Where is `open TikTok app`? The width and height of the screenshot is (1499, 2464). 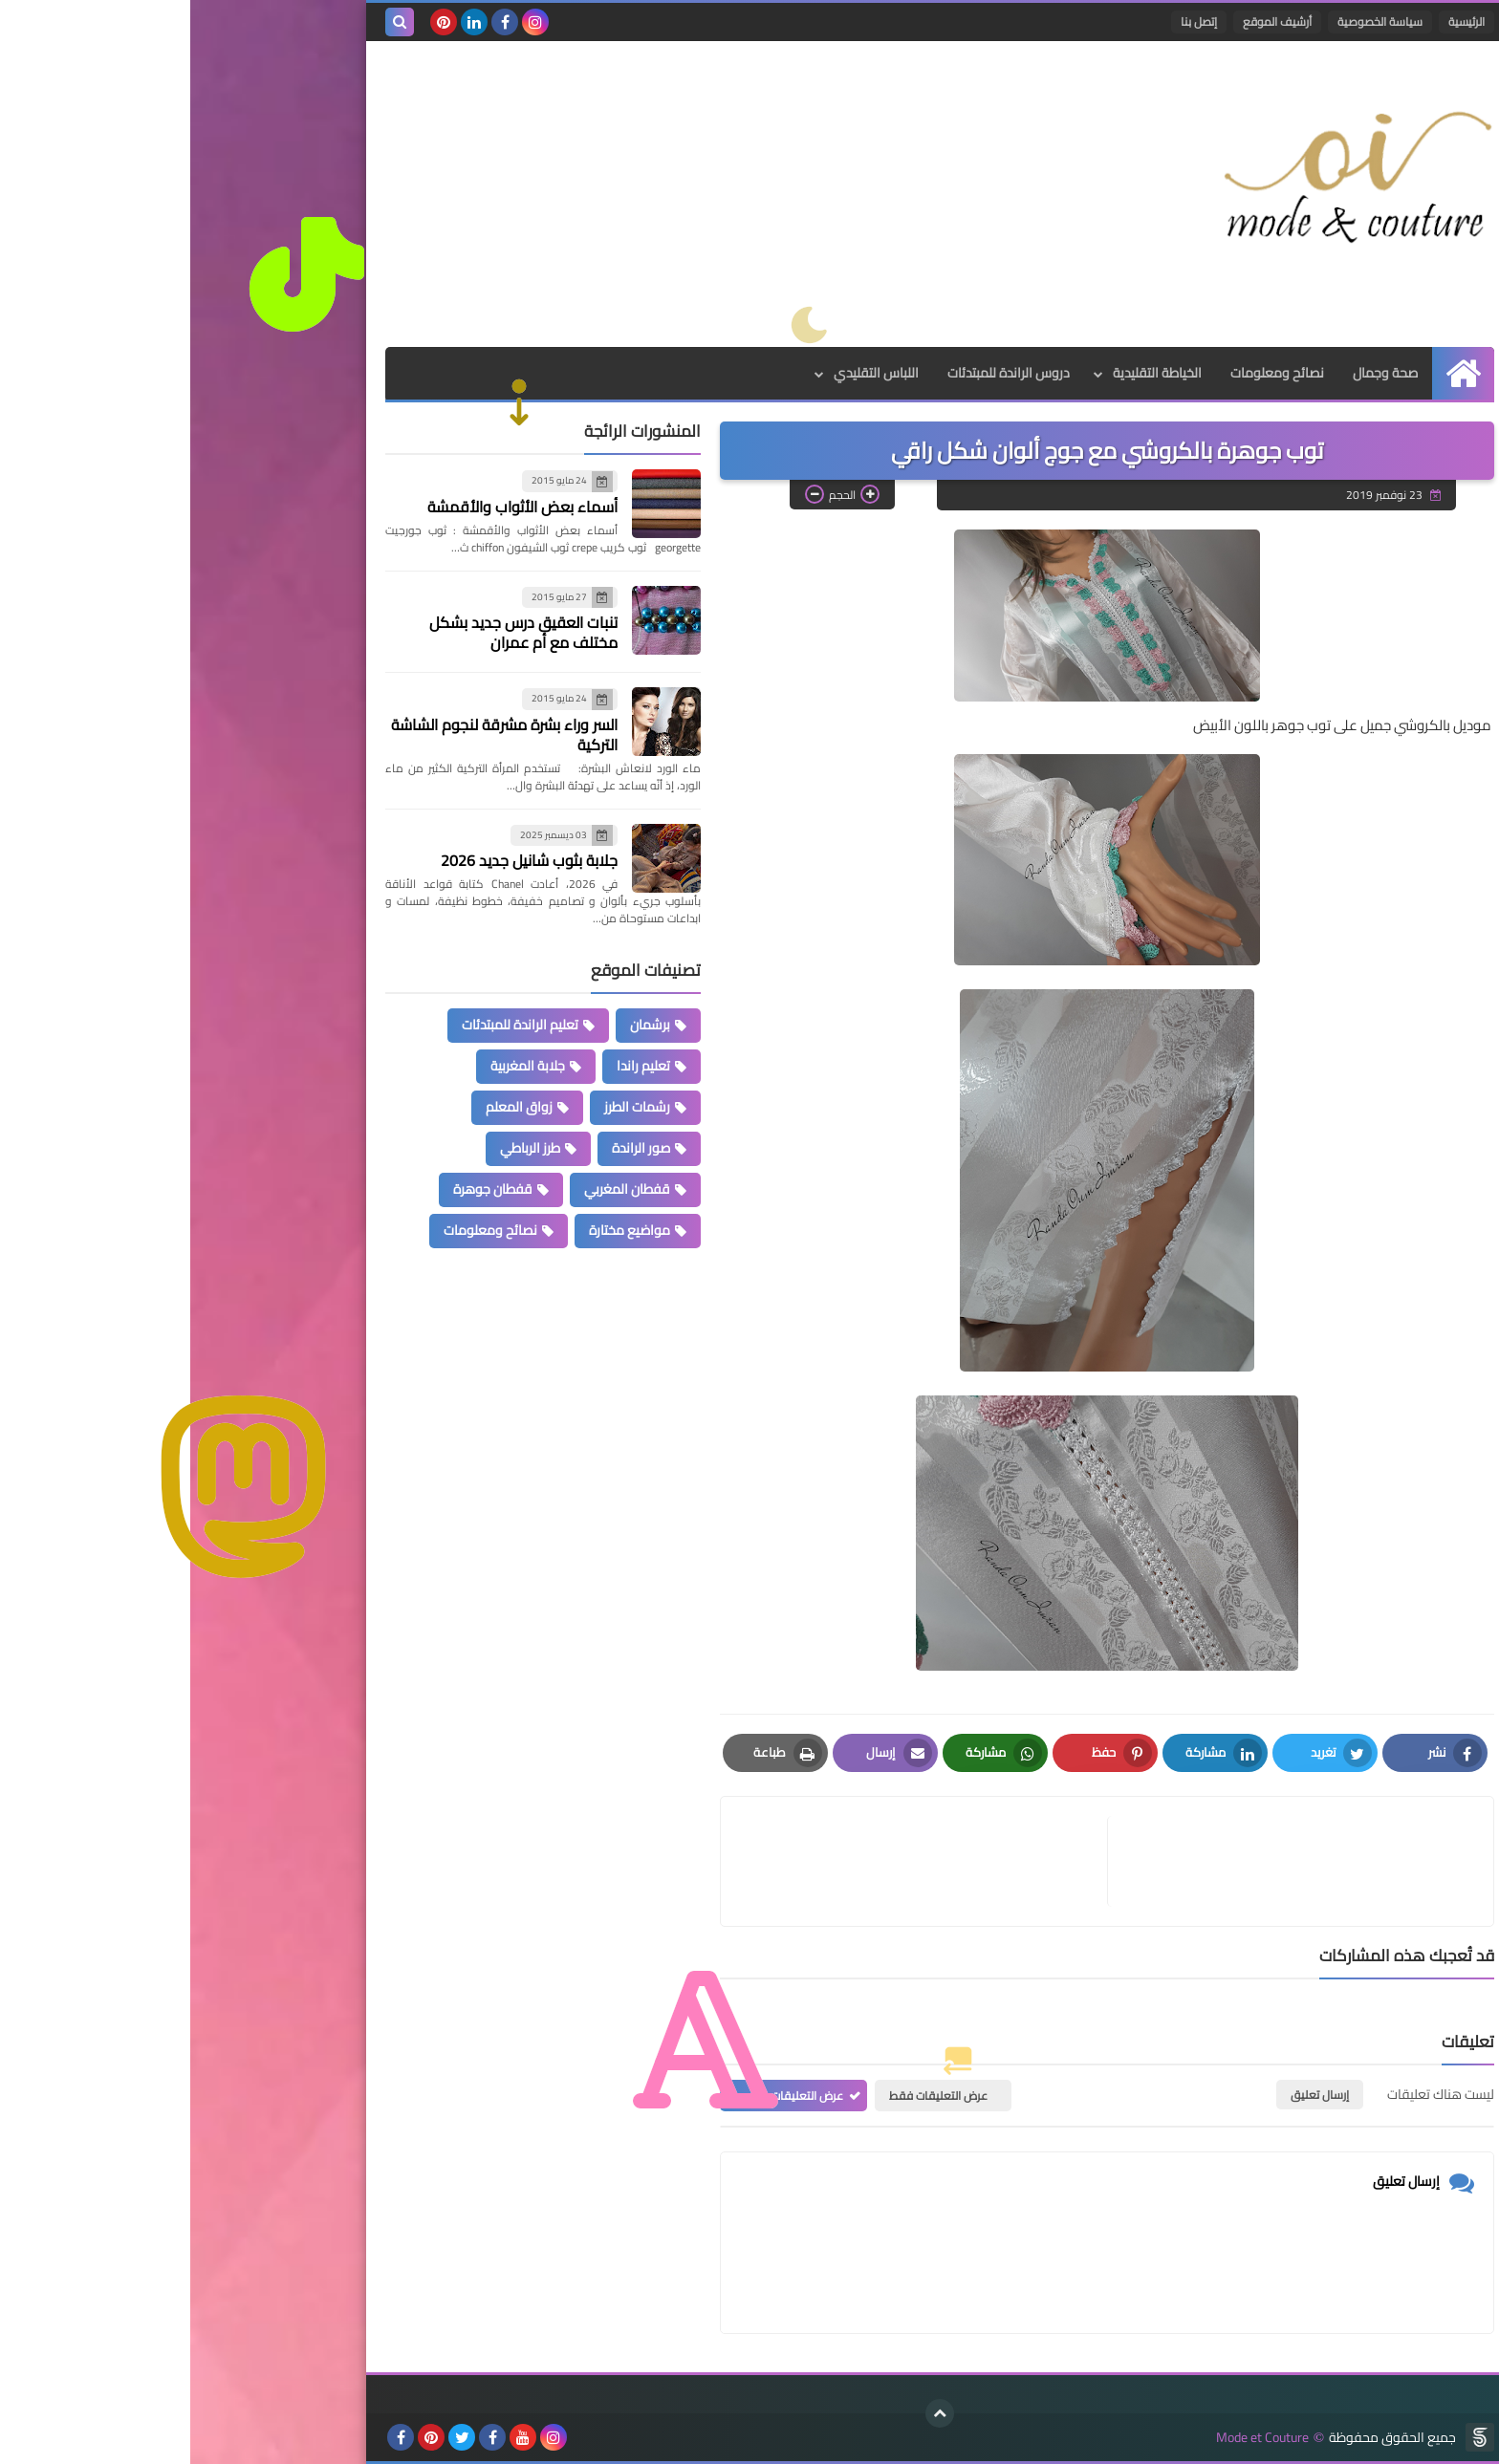
open TikTok app is located at coordinates (307, 274).